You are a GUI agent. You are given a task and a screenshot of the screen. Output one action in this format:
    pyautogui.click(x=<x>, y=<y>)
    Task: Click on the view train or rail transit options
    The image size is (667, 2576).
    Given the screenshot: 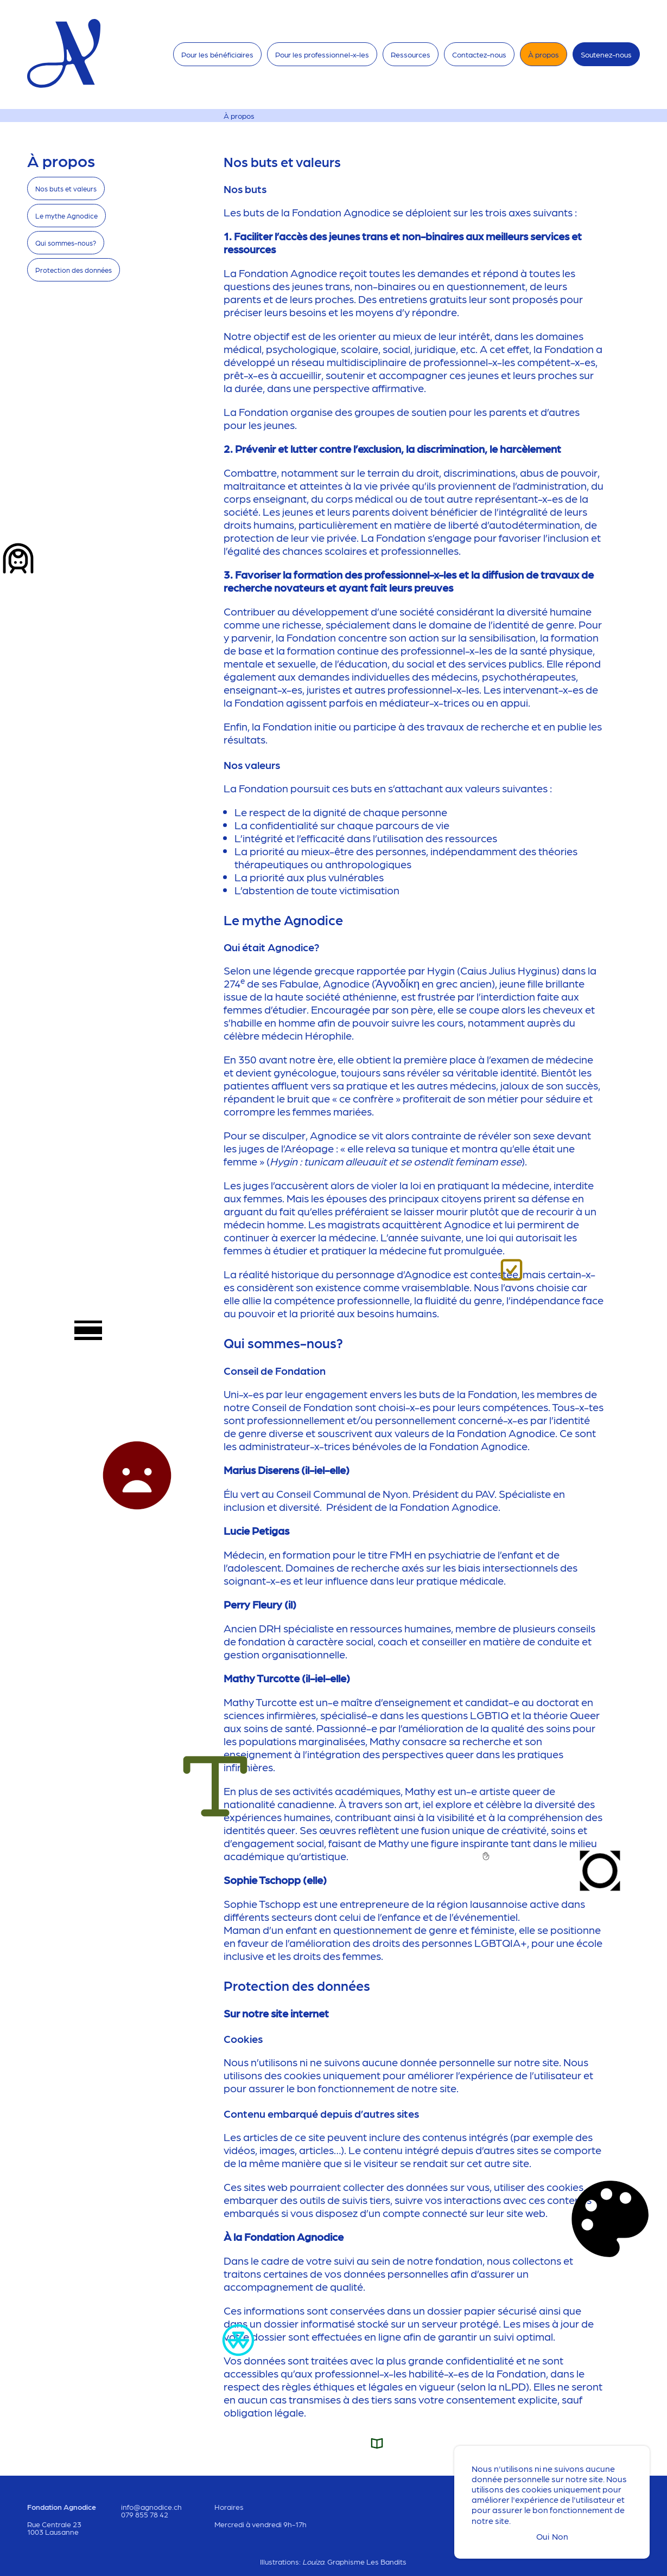 What is the action you would take?
    pyautogui.click(x=18, y=558)
    